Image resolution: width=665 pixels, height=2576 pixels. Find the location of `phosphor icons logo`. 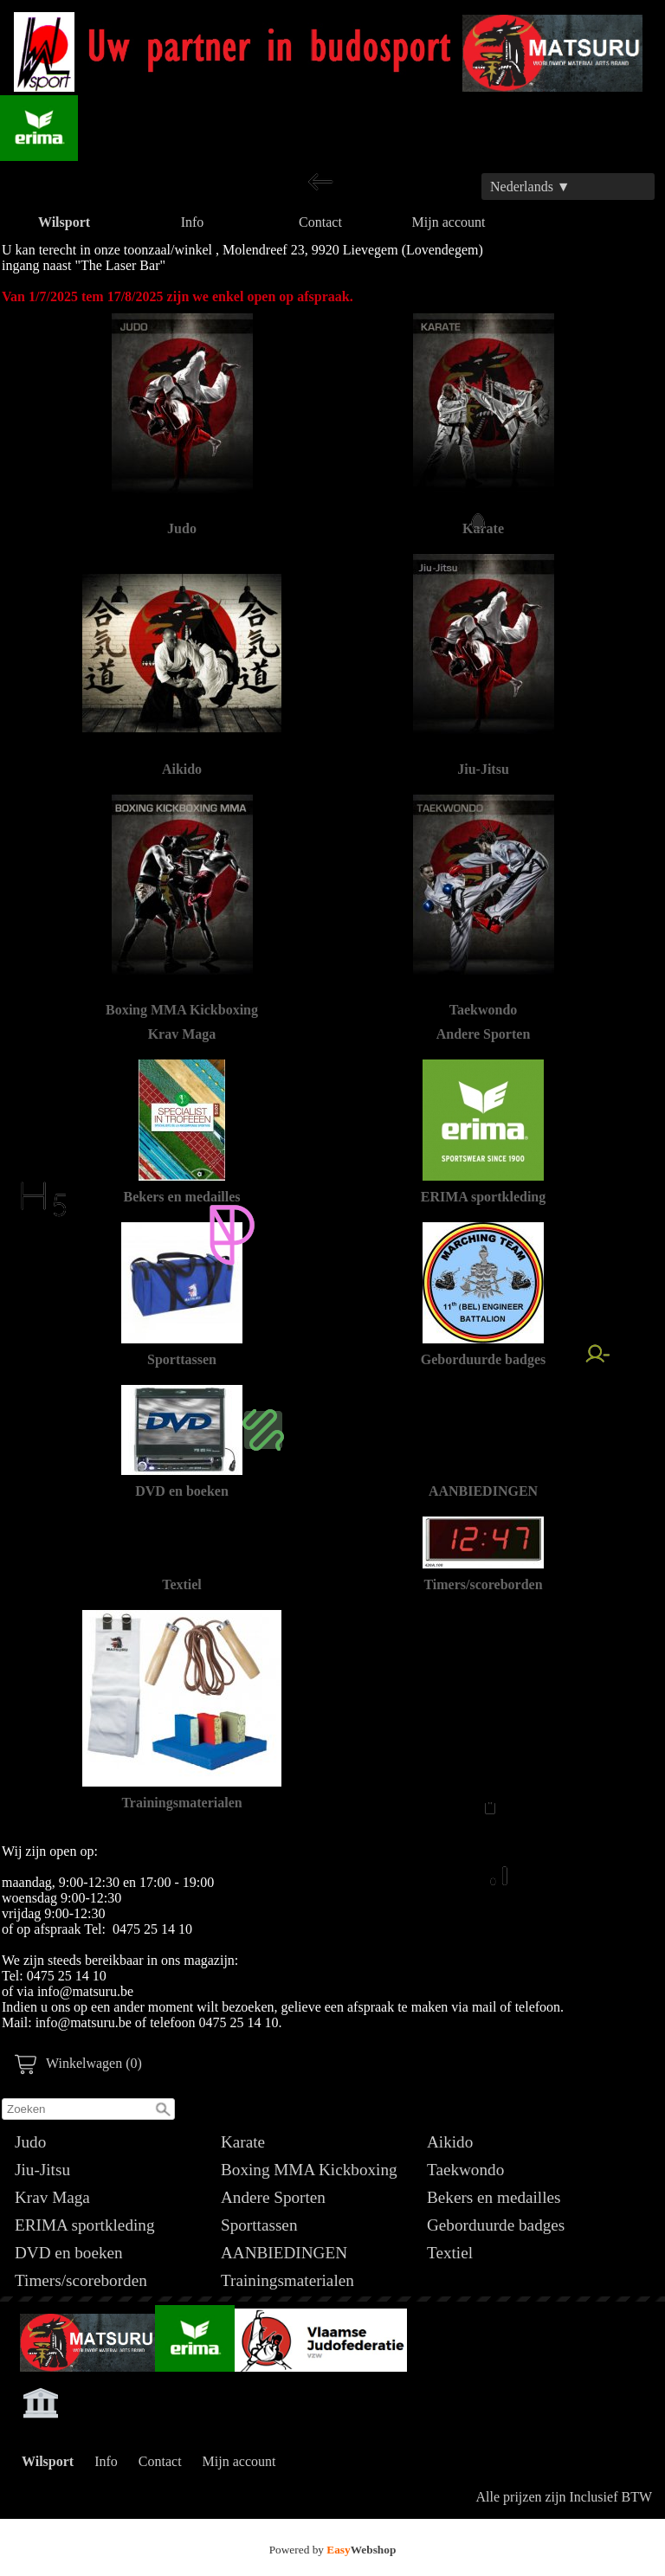

phosphor icons logo is located at coordinates (228, 1232).